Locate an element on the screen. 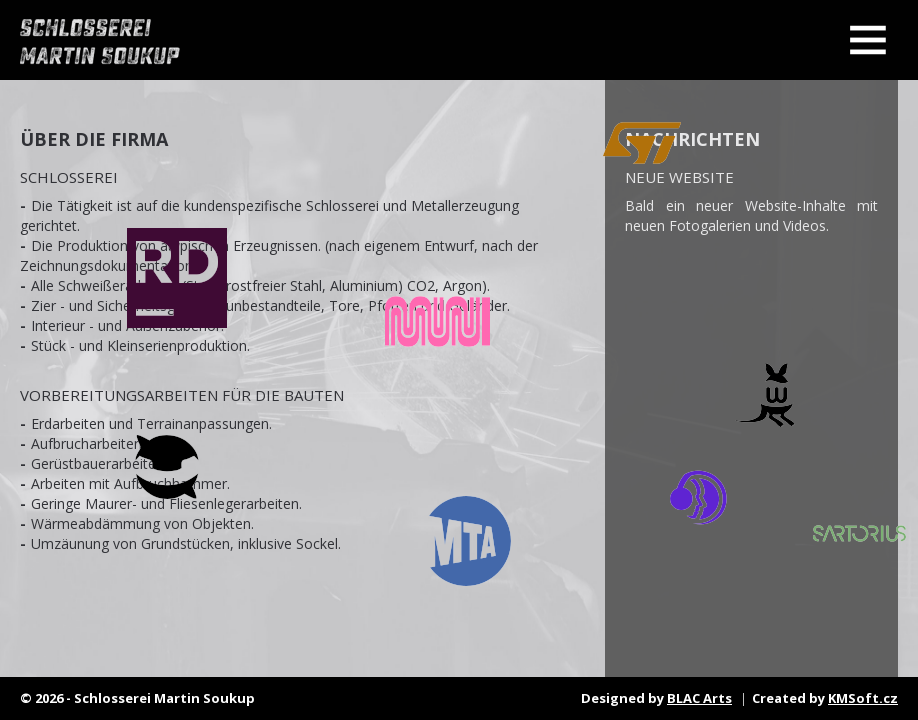 The width and height of the screenshot is (918, 720). open JetBrains Rider IDE is located at coordinates (177, 278).